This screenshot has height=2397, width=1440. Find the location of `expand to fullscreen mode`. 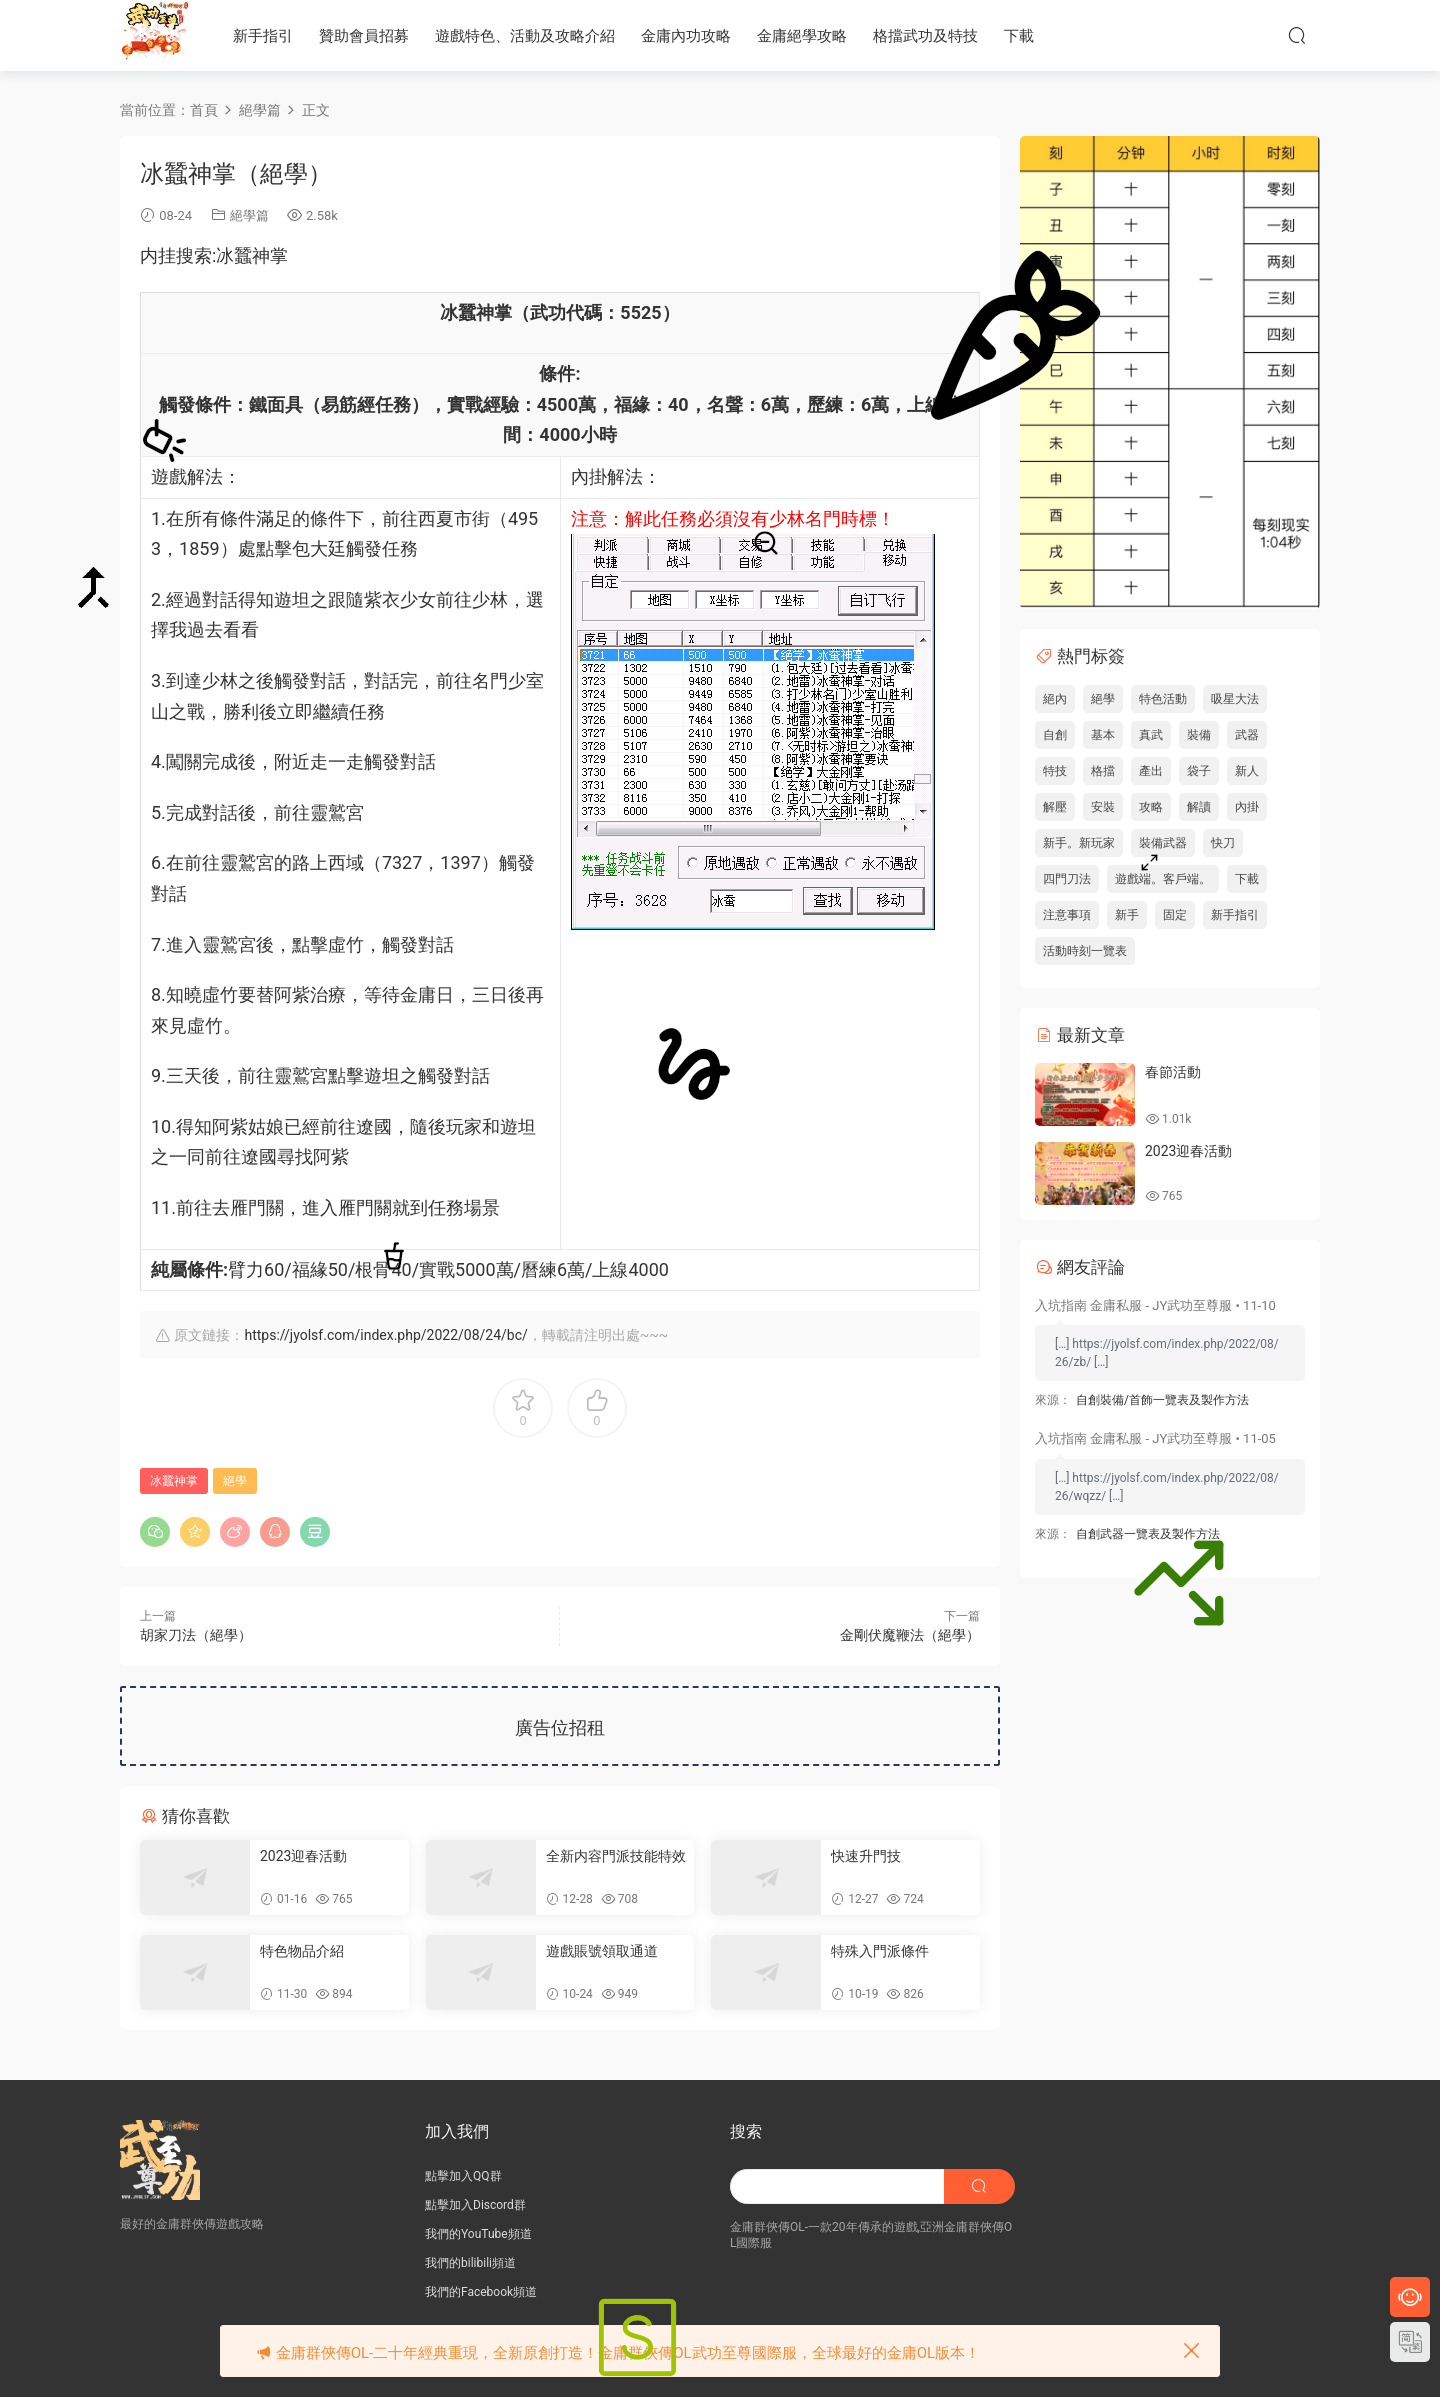

expand to fullscreen mode is located at coordinates (1149, 862).